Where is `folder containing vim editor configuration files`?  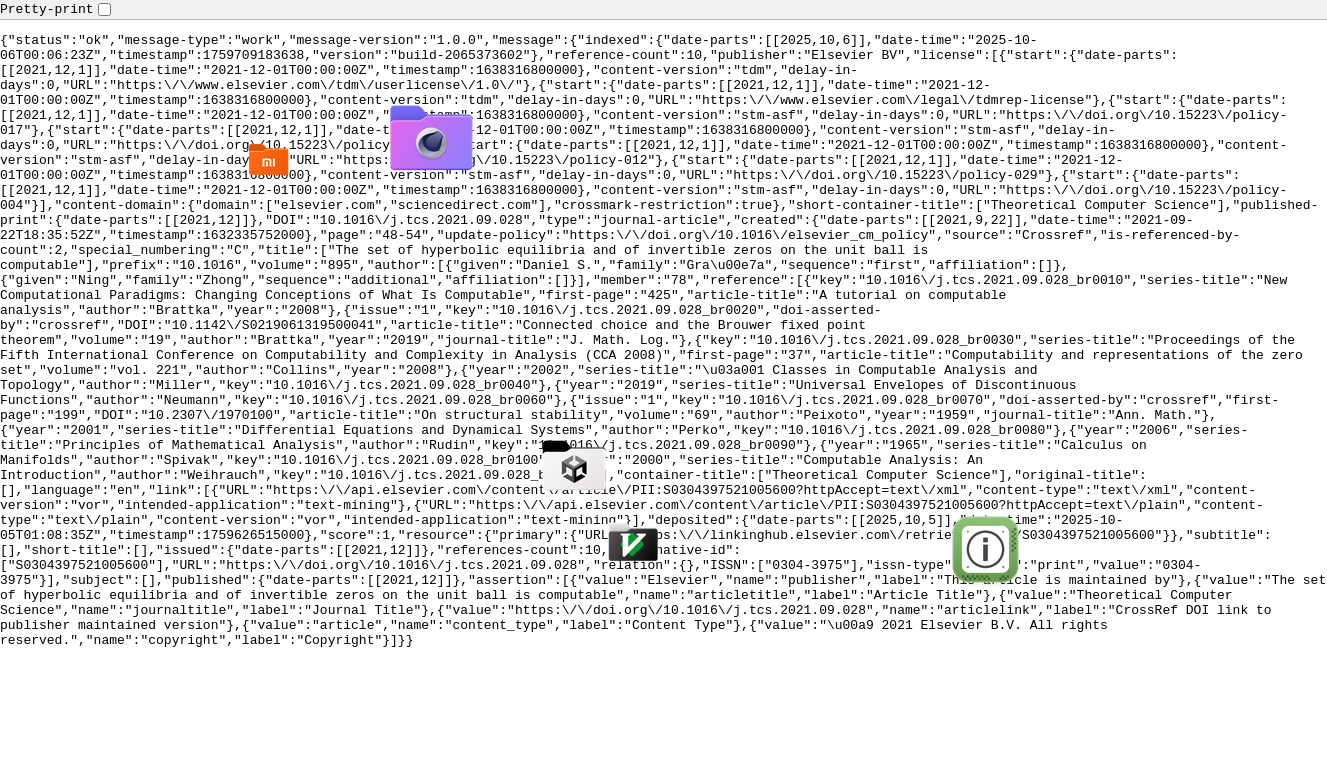
folder containing vim editor configuration files is located at coordinates (633, 543).